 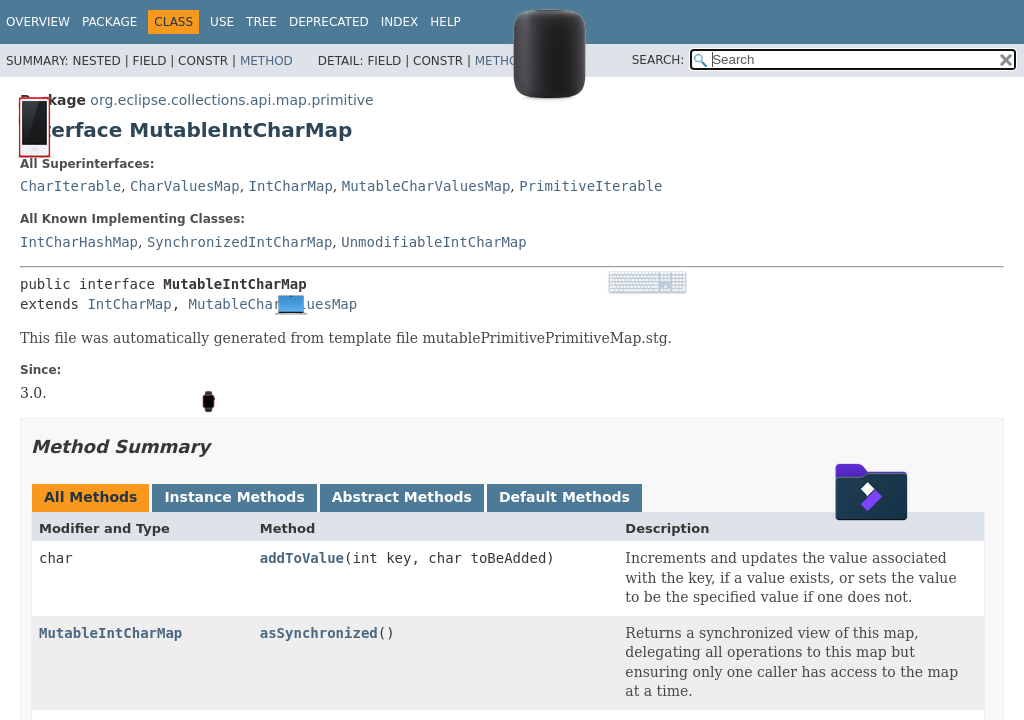 What do you see at coordinates (647, 281) in the screenshot?
I see `connect a bluetooth keyboard` at bounding box center [647, 281].